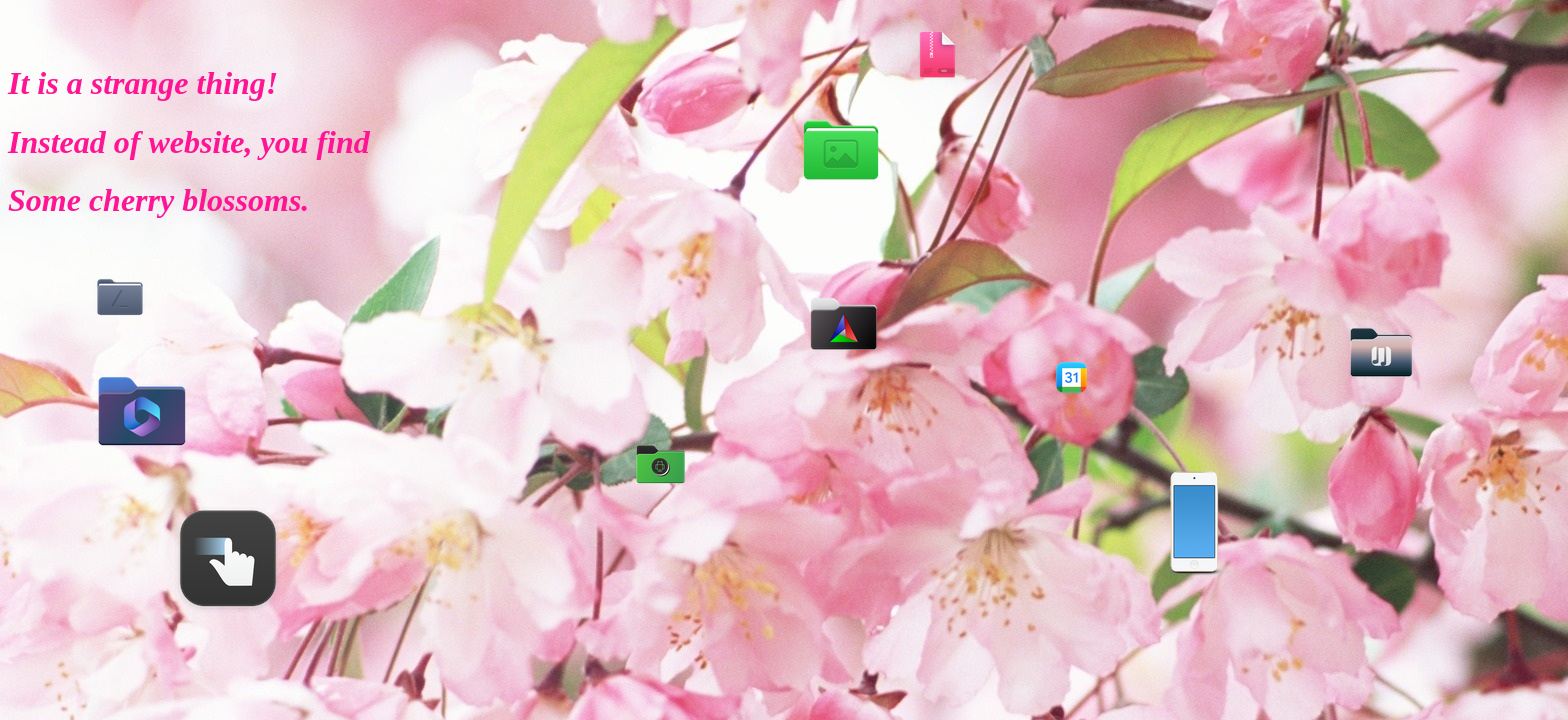 Image resolution: width=1568 pixels, height=720 pixels. What do you see at coordinates (120, 297) in the screenshot?
I see `access the root directory` at bounding box center [120, 297].